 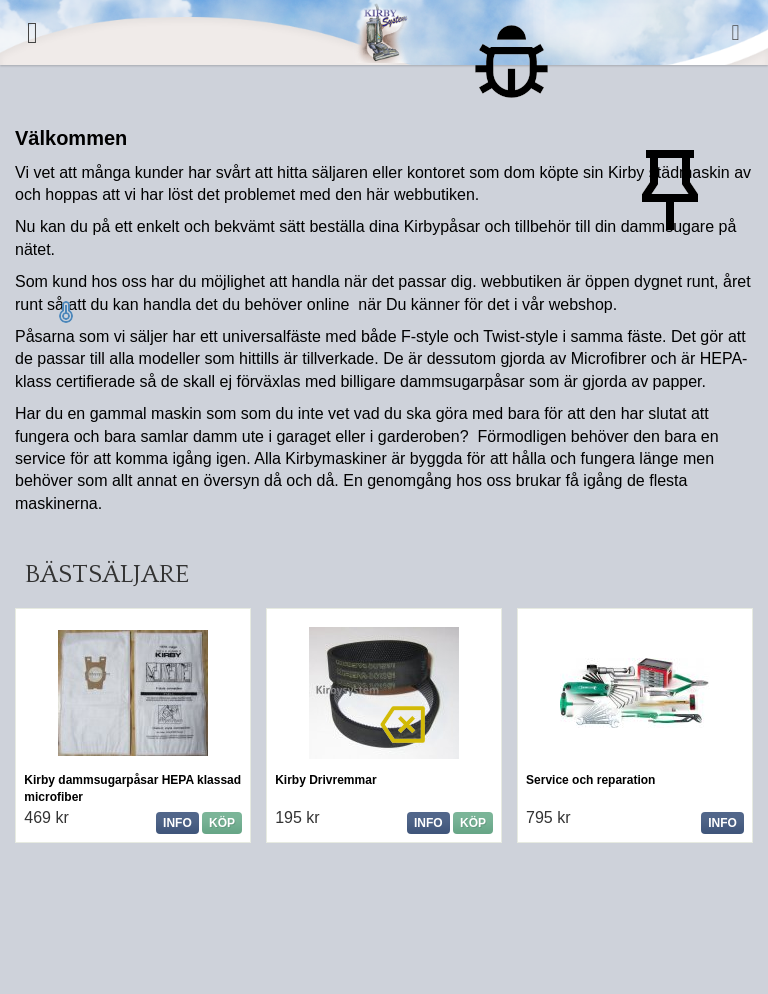 I want to click on indicates high temperature reading, so click(x=66, y=312).